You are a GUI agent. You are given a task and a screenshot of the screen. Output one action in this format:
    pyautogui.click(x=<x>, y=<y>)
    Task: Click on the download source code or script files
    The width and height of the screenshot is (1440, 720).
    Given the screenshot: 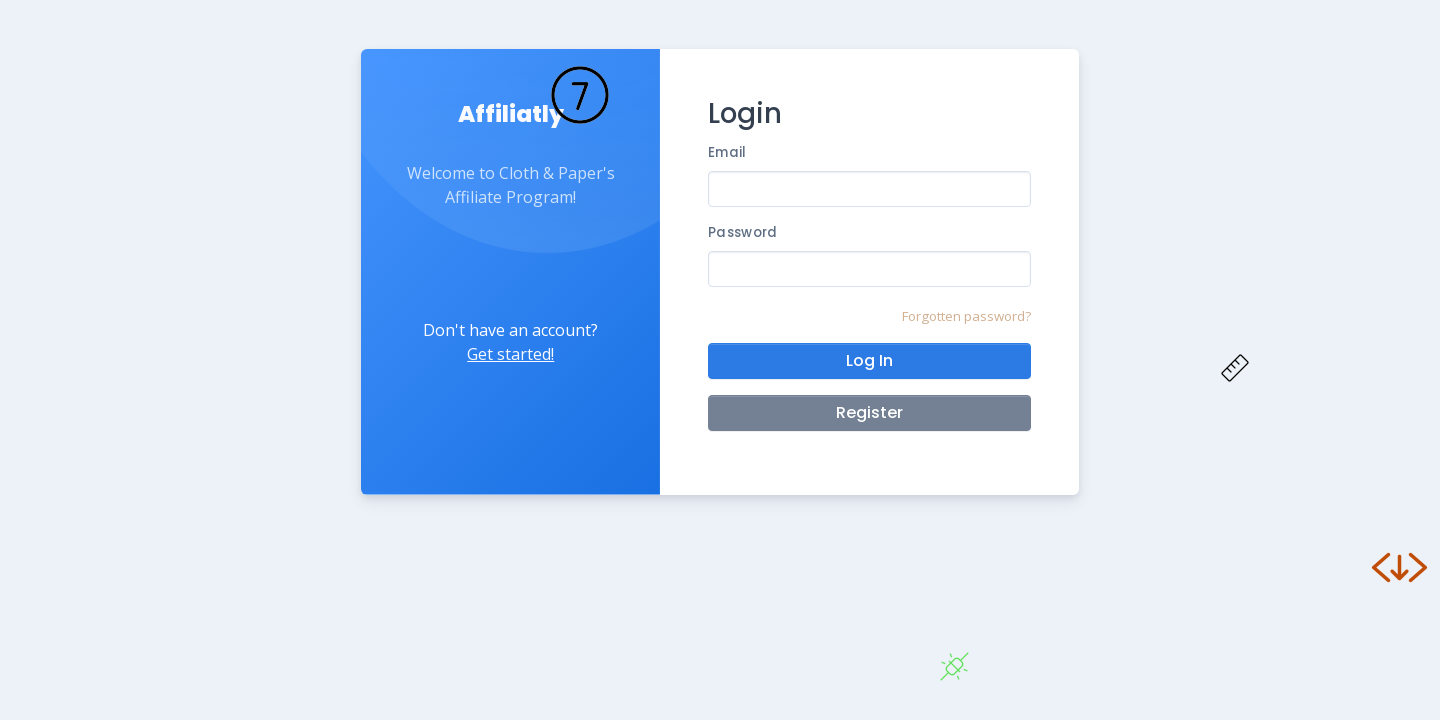 What is the action you would take?
    pyautogui.click(x=1399, y=567)
    